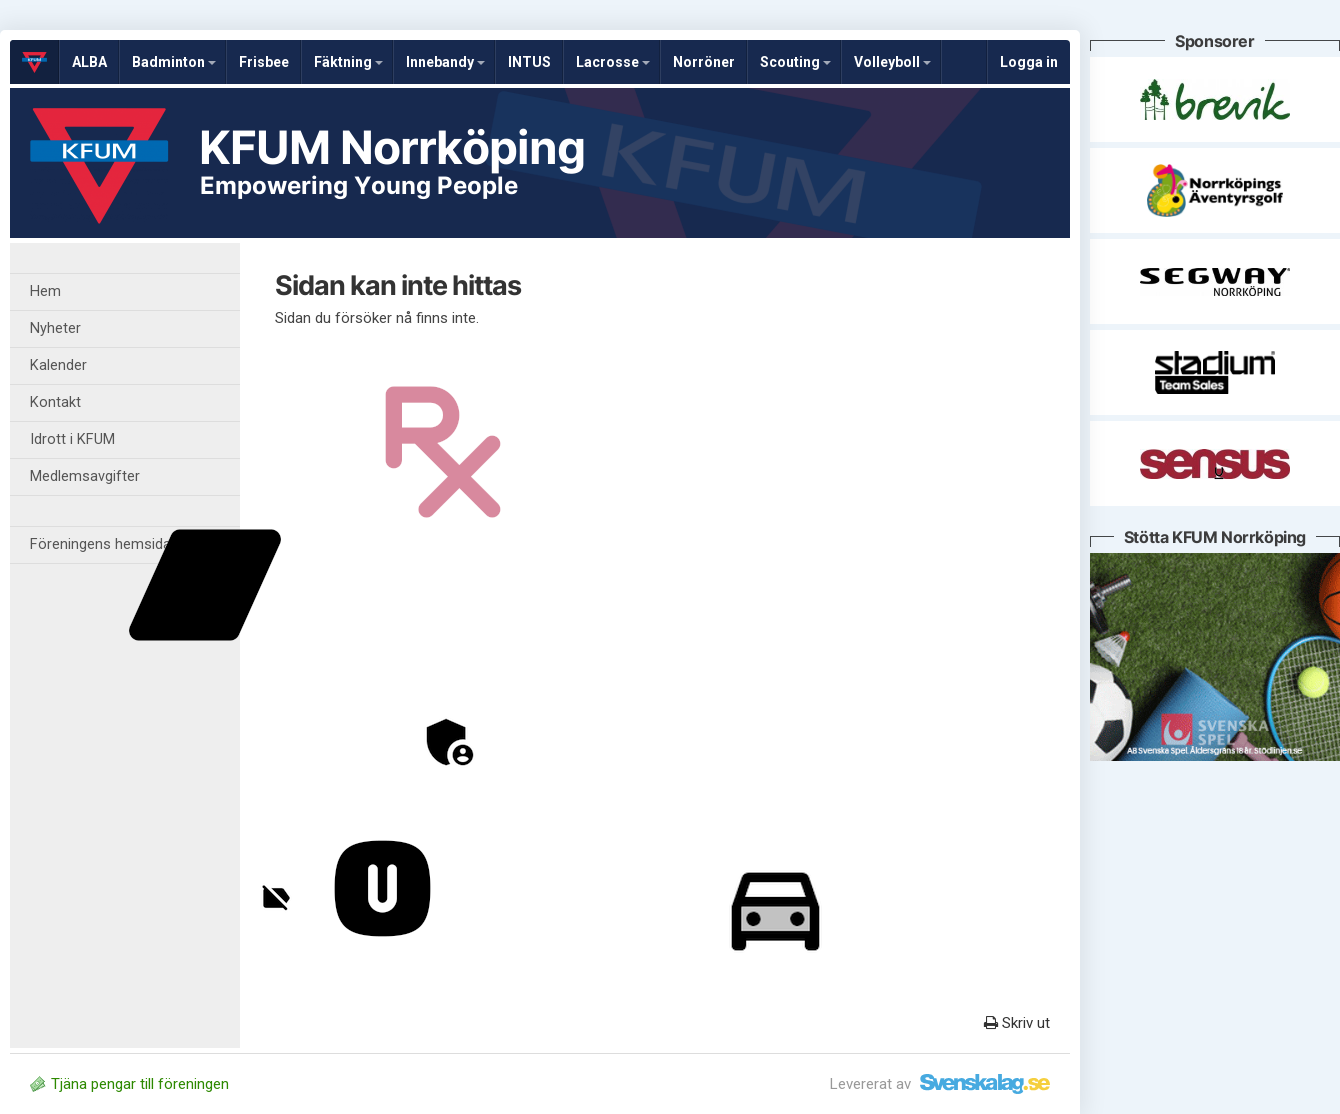  I want to click on insert a parallelogram shape, so click(205, 585).